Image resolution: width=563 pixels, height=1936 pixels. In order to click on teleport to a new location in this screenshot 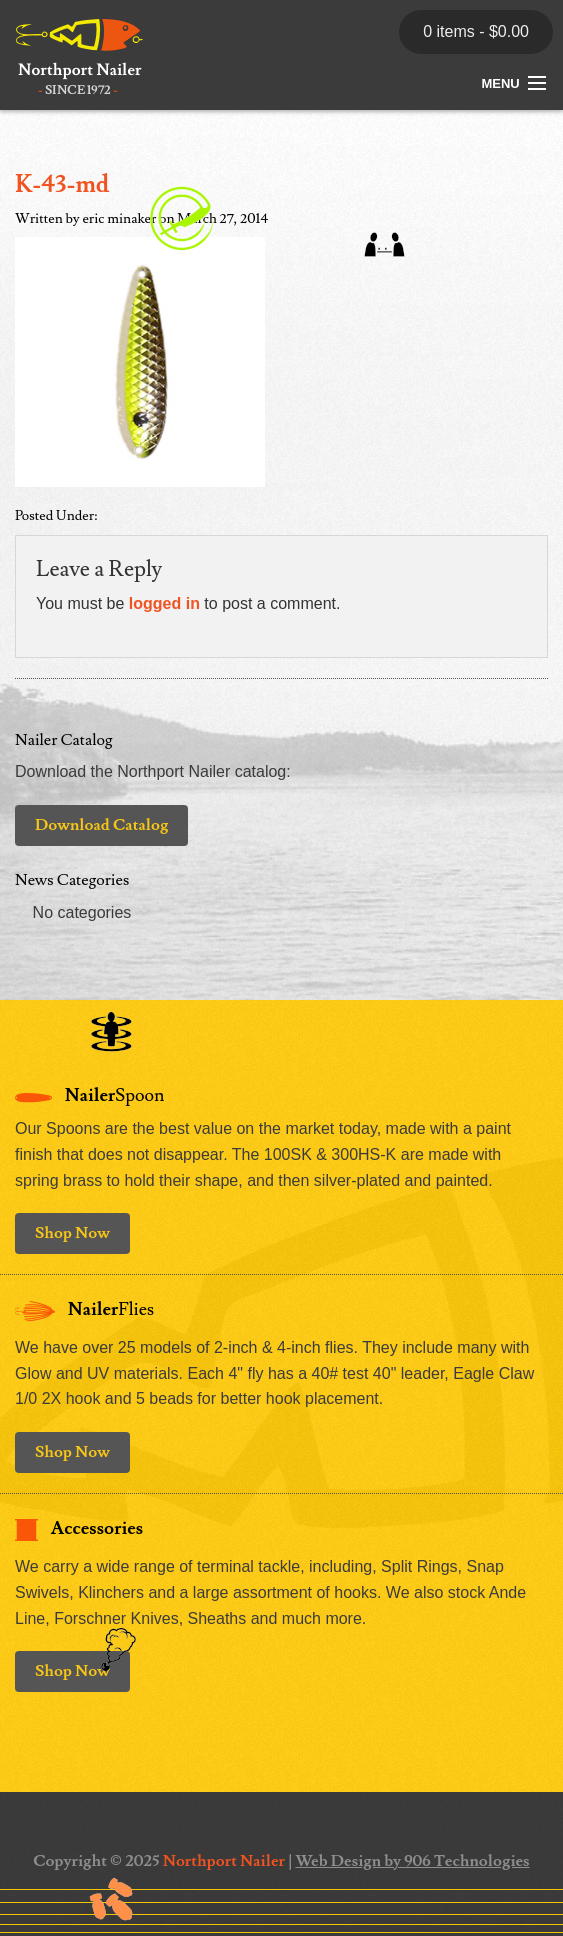, I will do `click(111, 1032)`.